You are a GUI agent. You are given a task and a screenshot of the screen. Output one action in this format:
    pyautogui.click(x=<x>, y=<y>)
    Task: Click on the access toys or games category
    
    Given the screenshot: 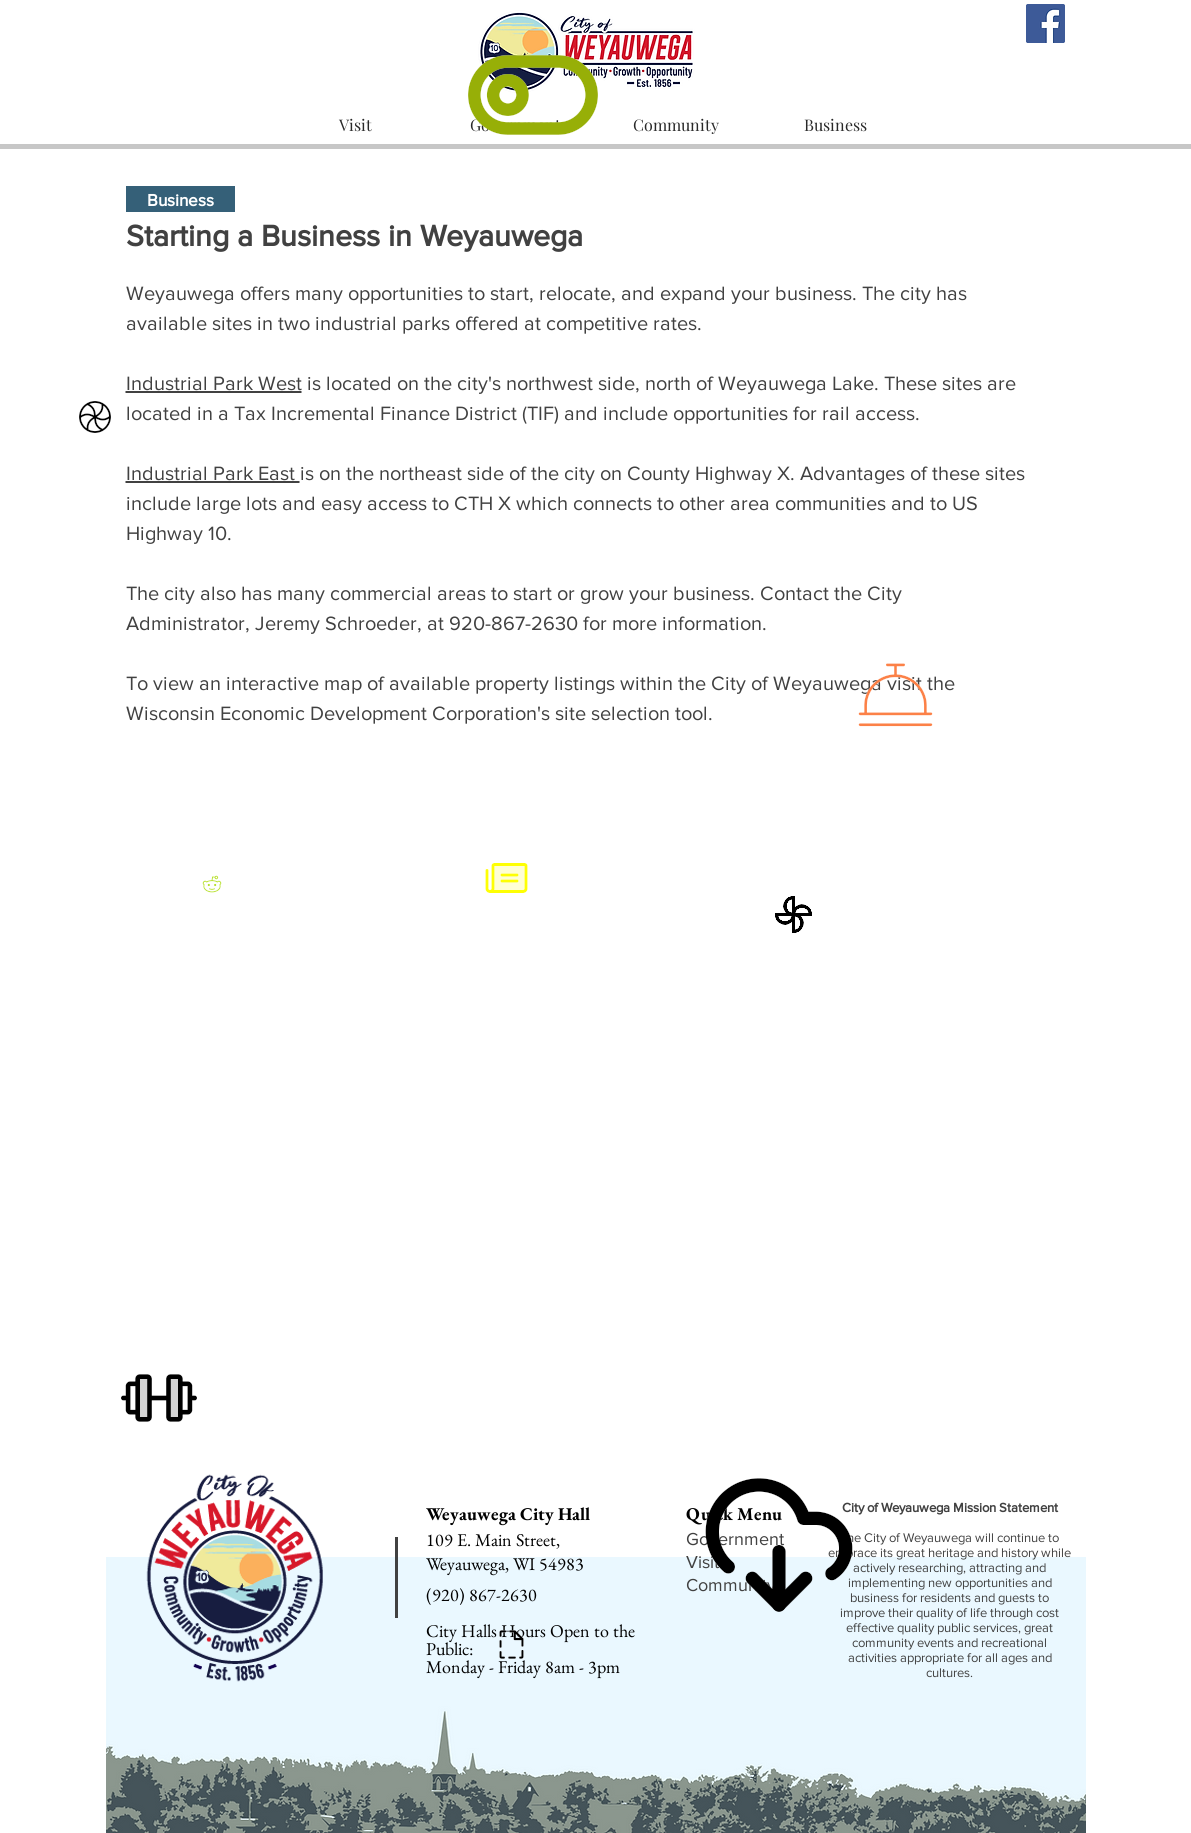 What is the action you would take?
    pyautogui.click(x=793, y=914)
    